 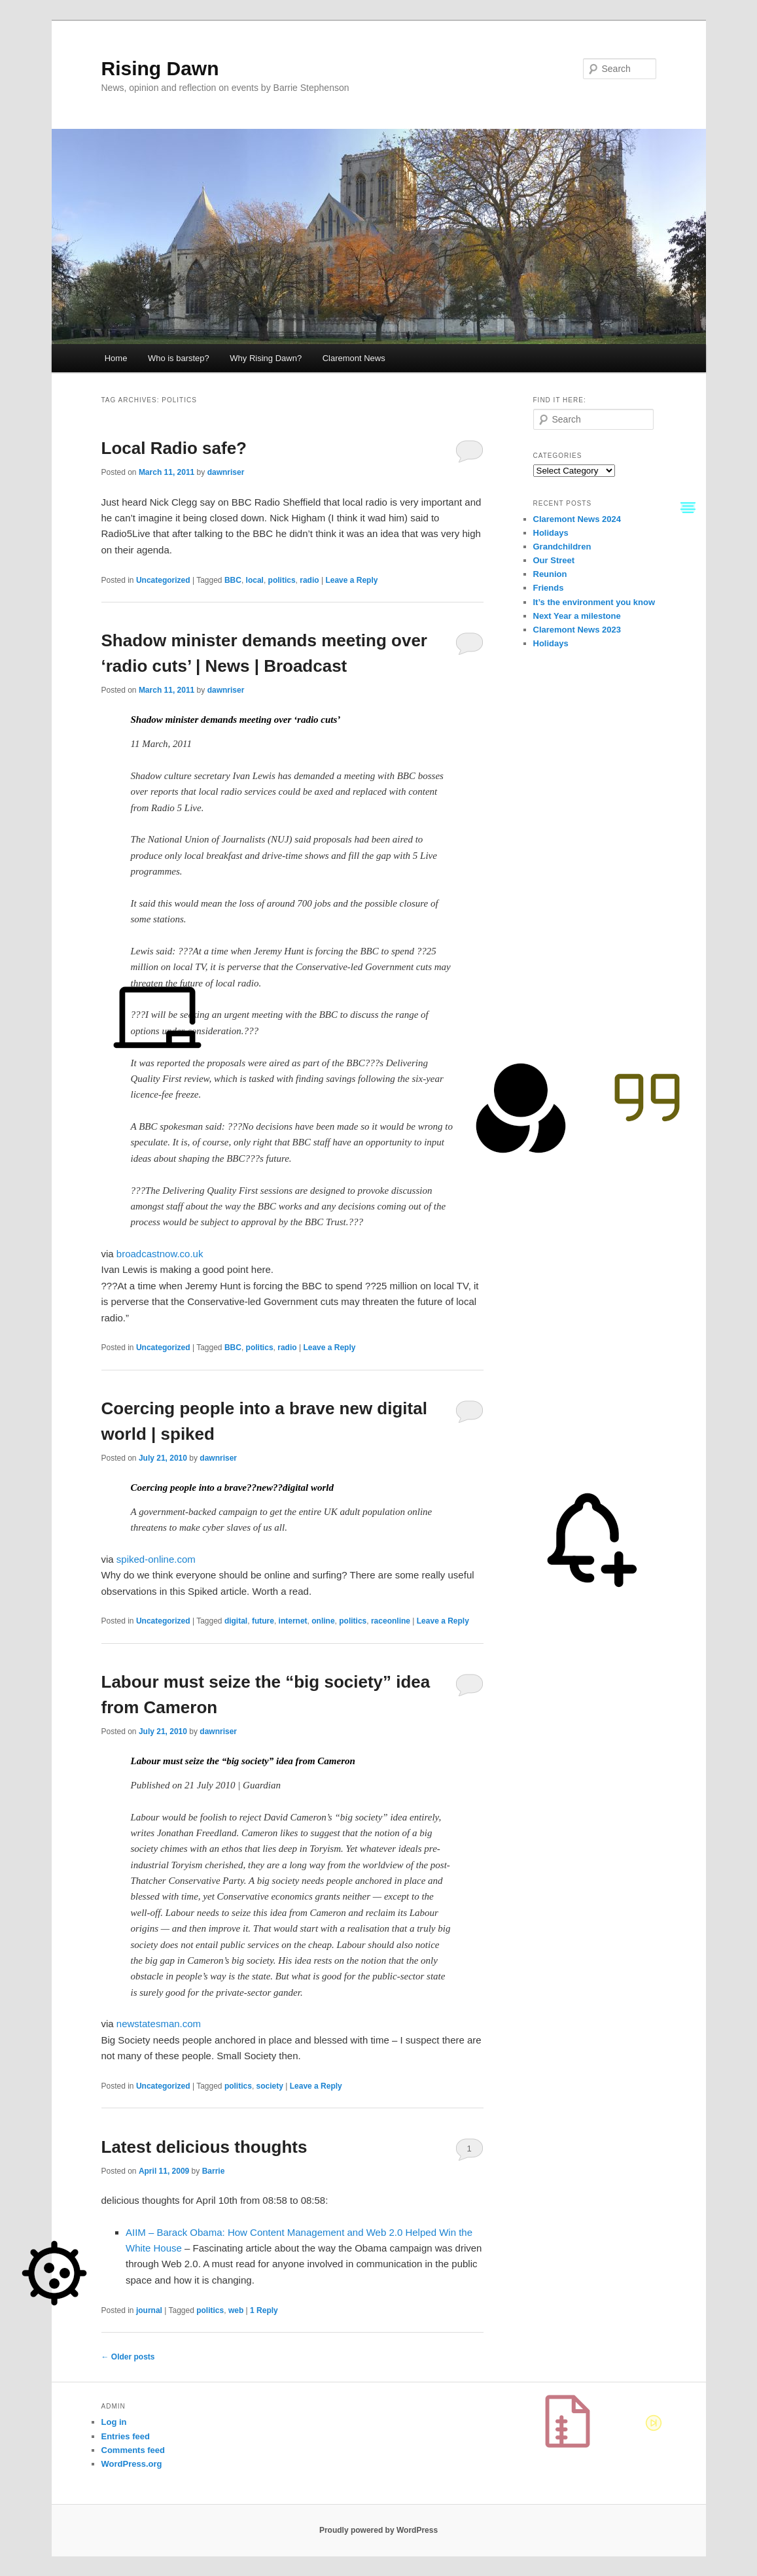 I want to click on access whiteboard or presentation mode, so click(x=157, y=1018).